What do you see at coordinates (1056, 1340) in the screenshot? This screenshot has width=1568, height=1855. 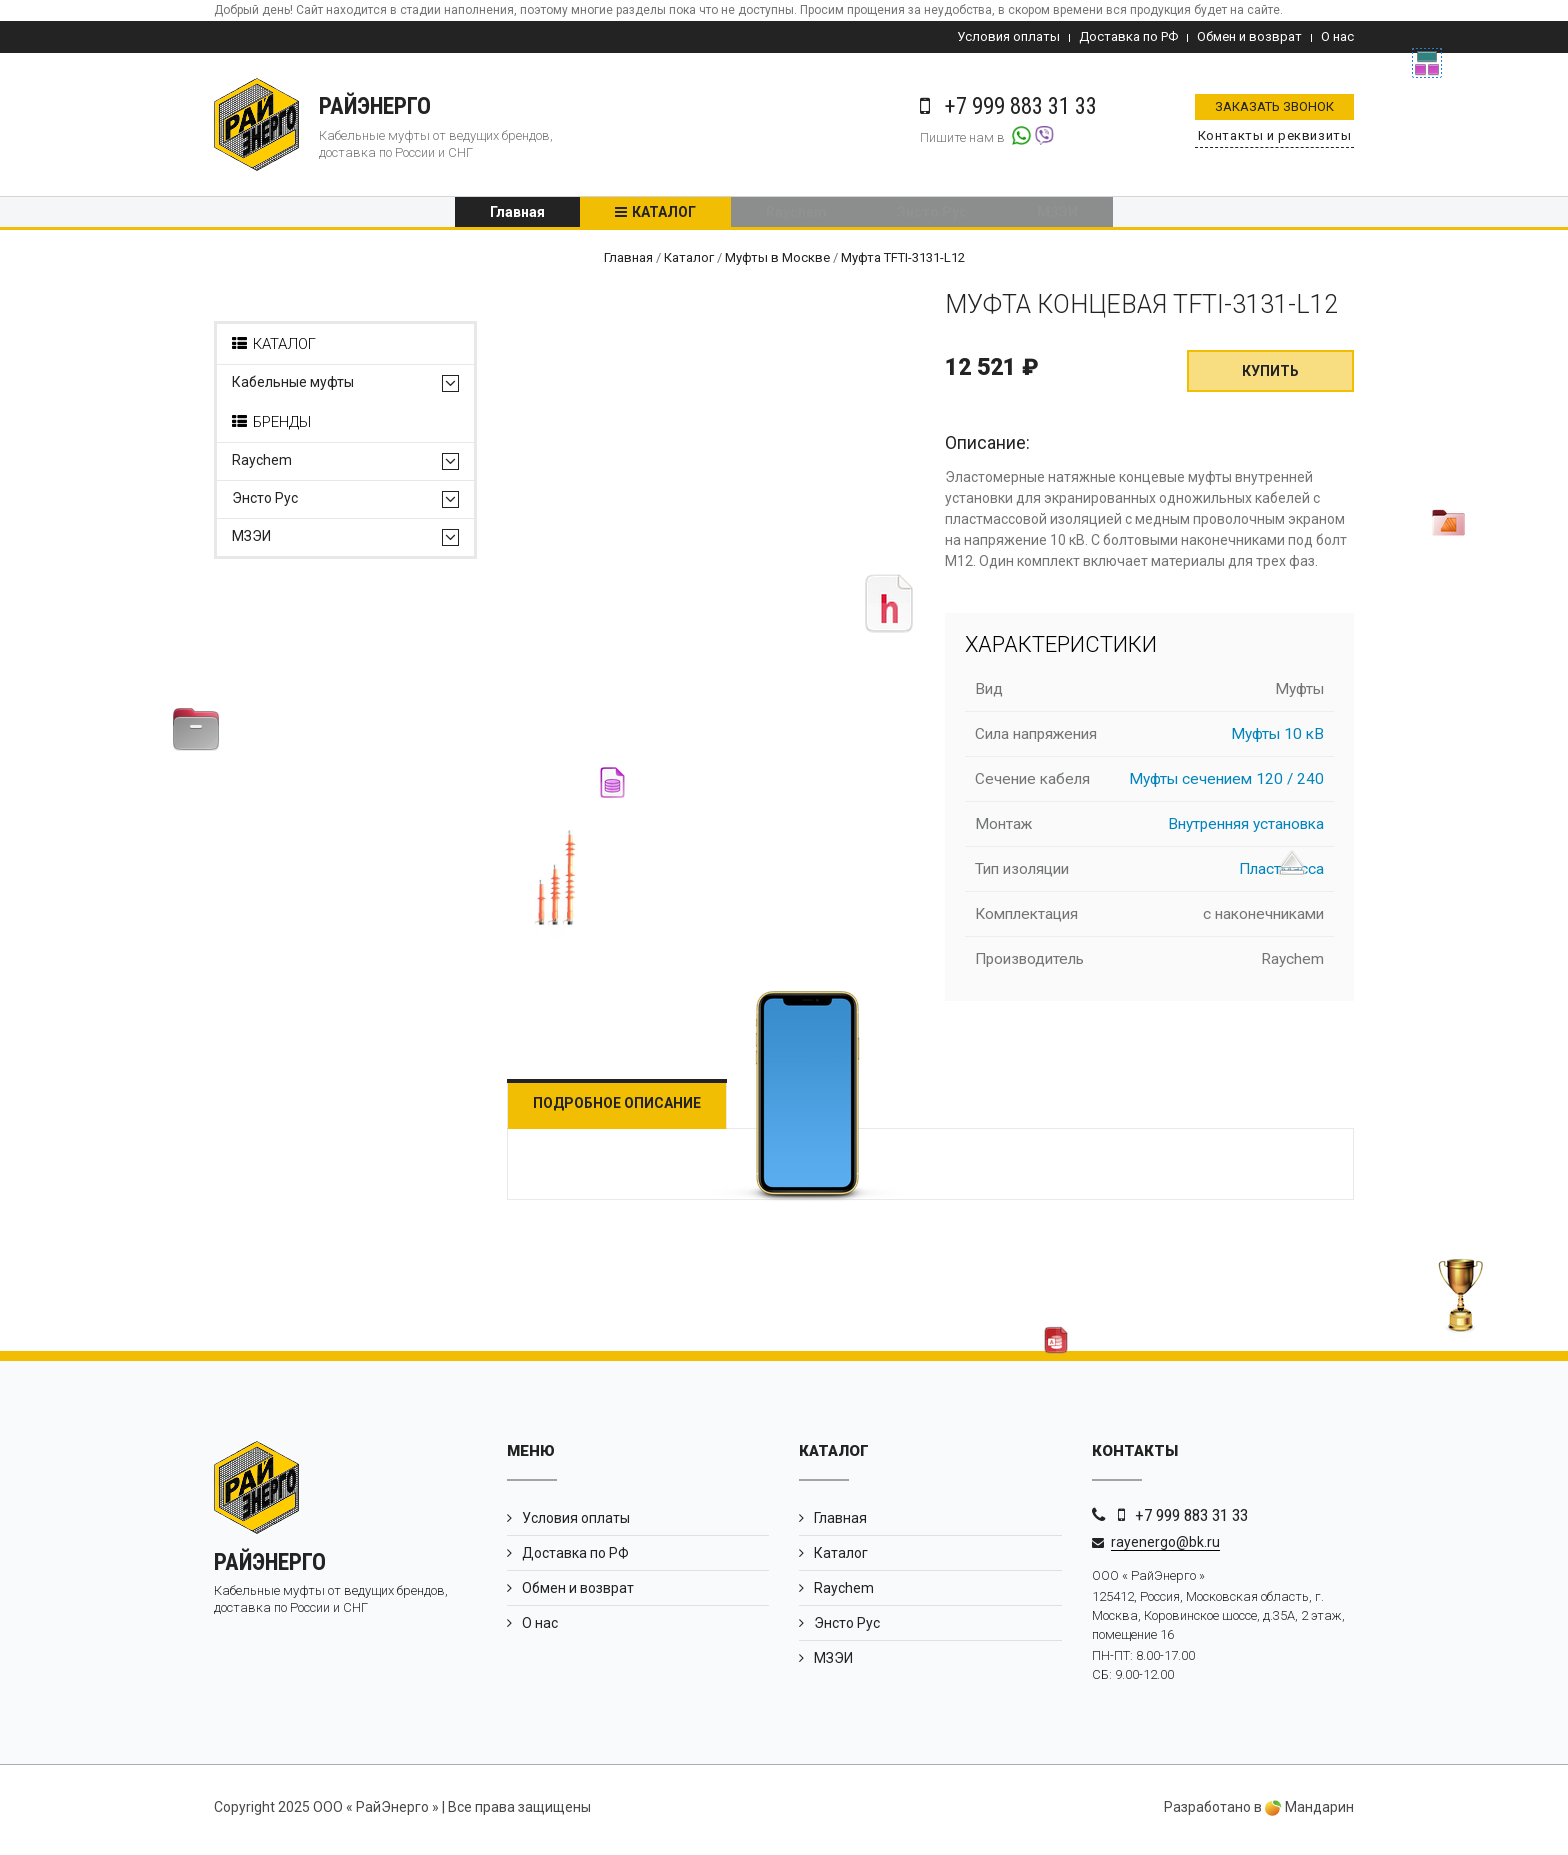 I see `microsoft access database file` at bounding box center [1056, 1340].